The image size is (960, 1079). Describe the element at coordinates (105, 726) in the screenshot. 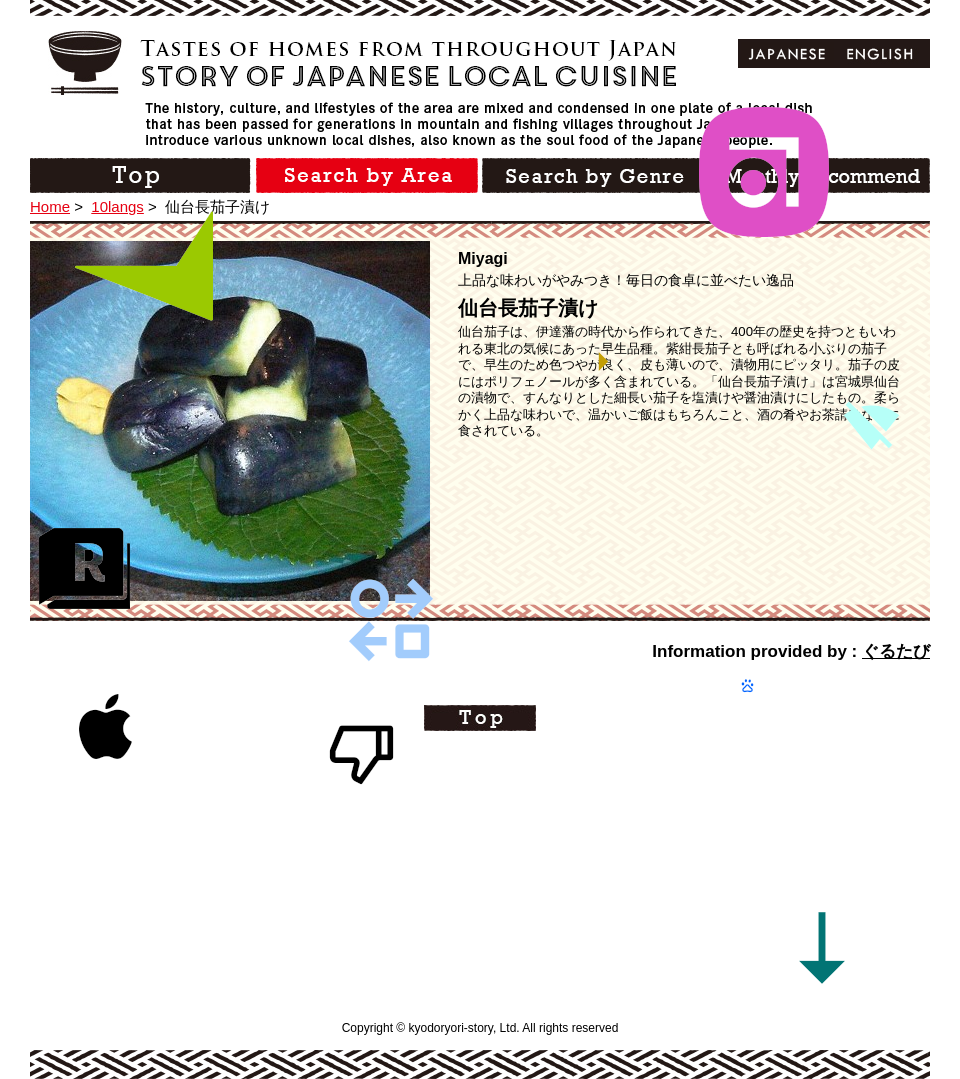

I see `apple brand or product indicator` at that location.